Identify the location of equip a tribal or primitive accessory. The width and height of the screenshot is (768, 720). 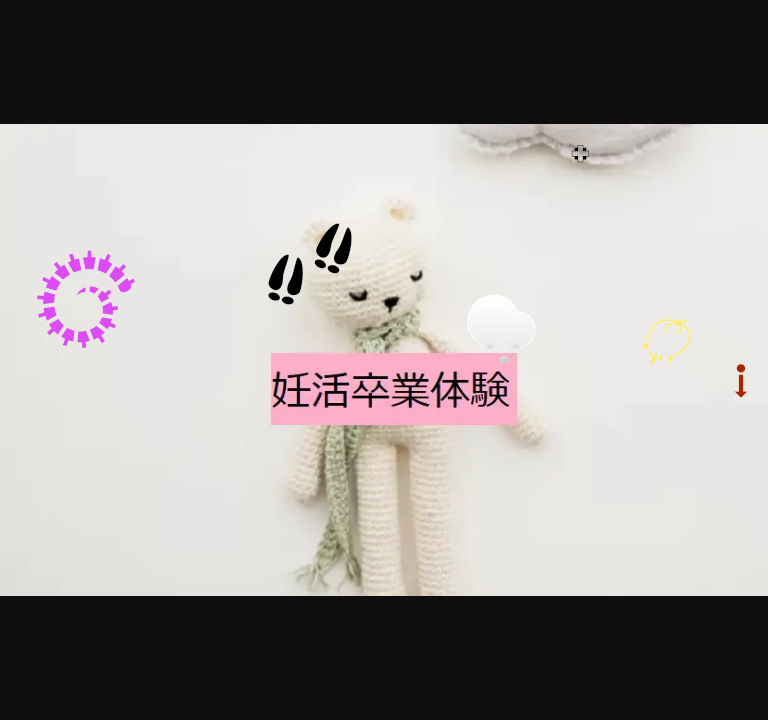
(665, 343).